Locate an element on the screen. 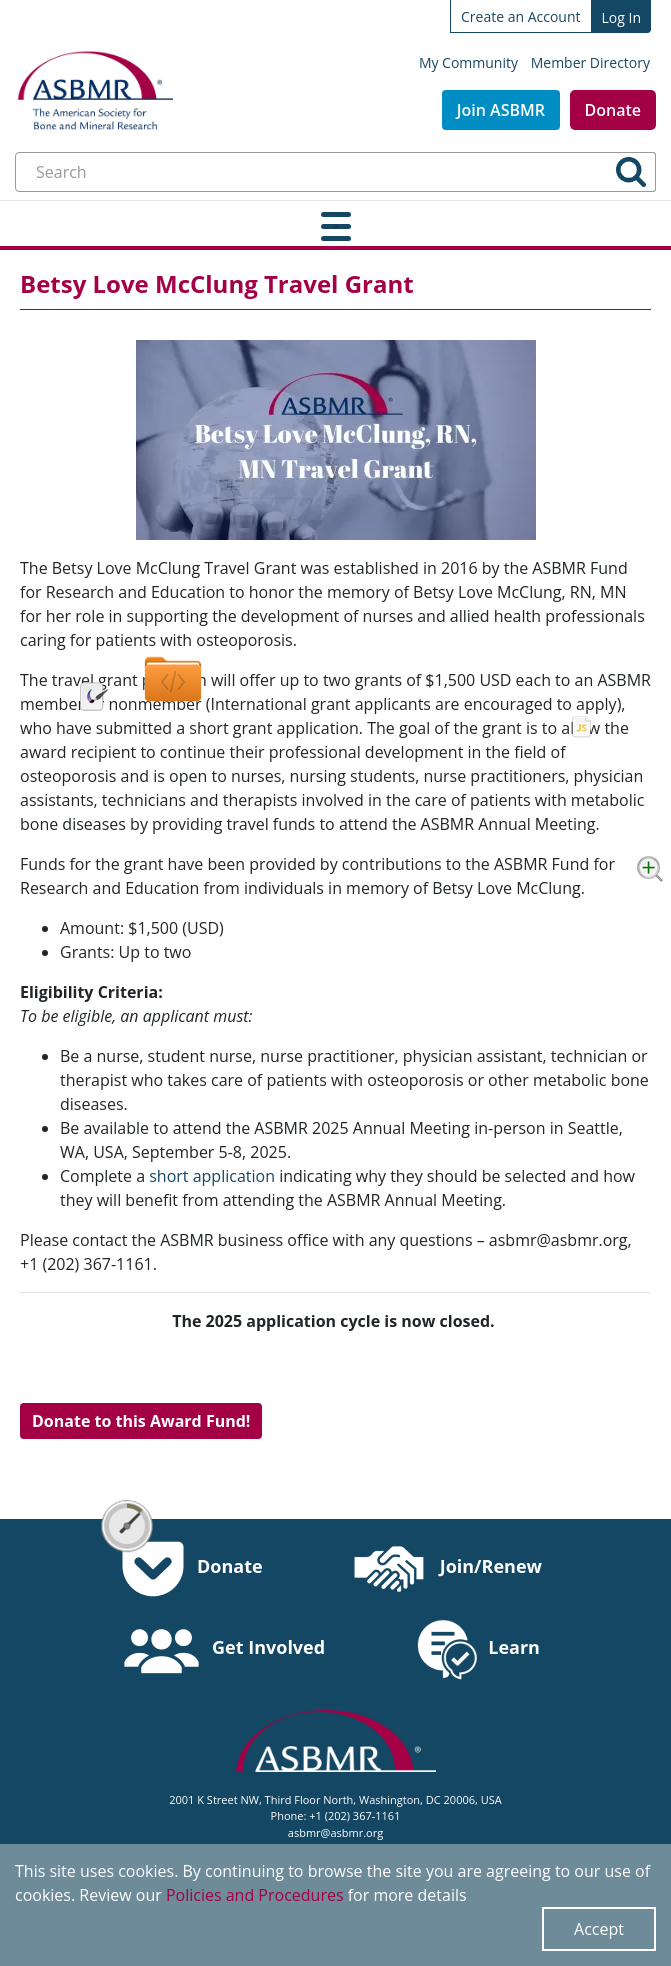  open folder containing code or development files is located at coordinates (173, 679).